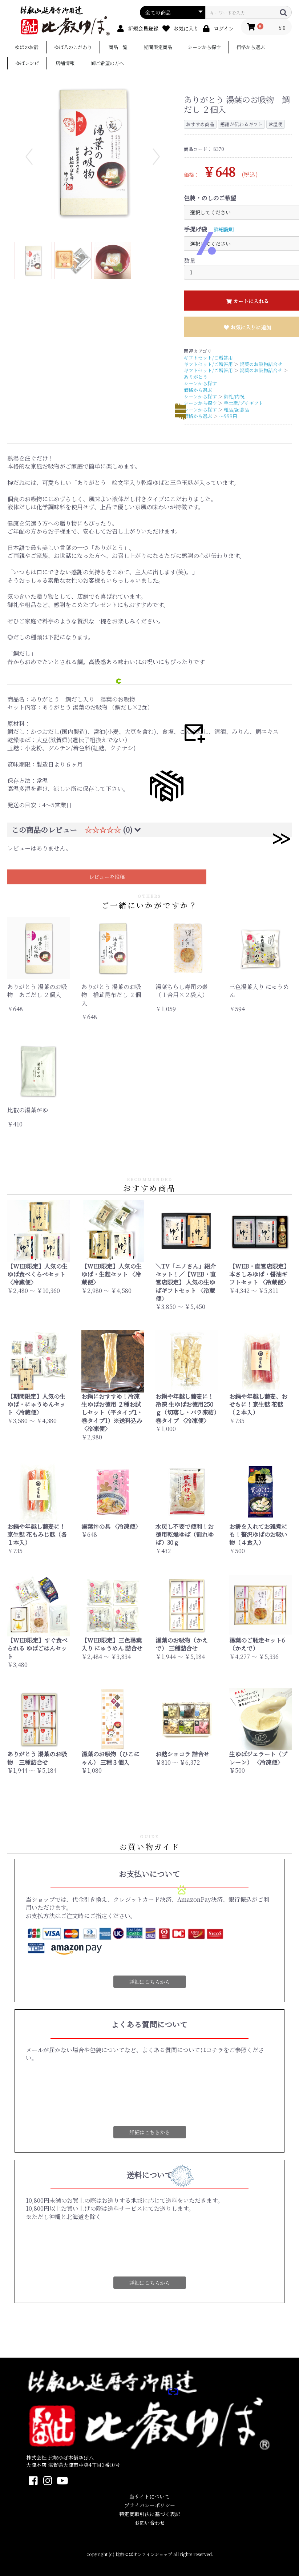  Describe the element at coordinates (194, 732) in the screenshot. I see `compose a new email` at that location.